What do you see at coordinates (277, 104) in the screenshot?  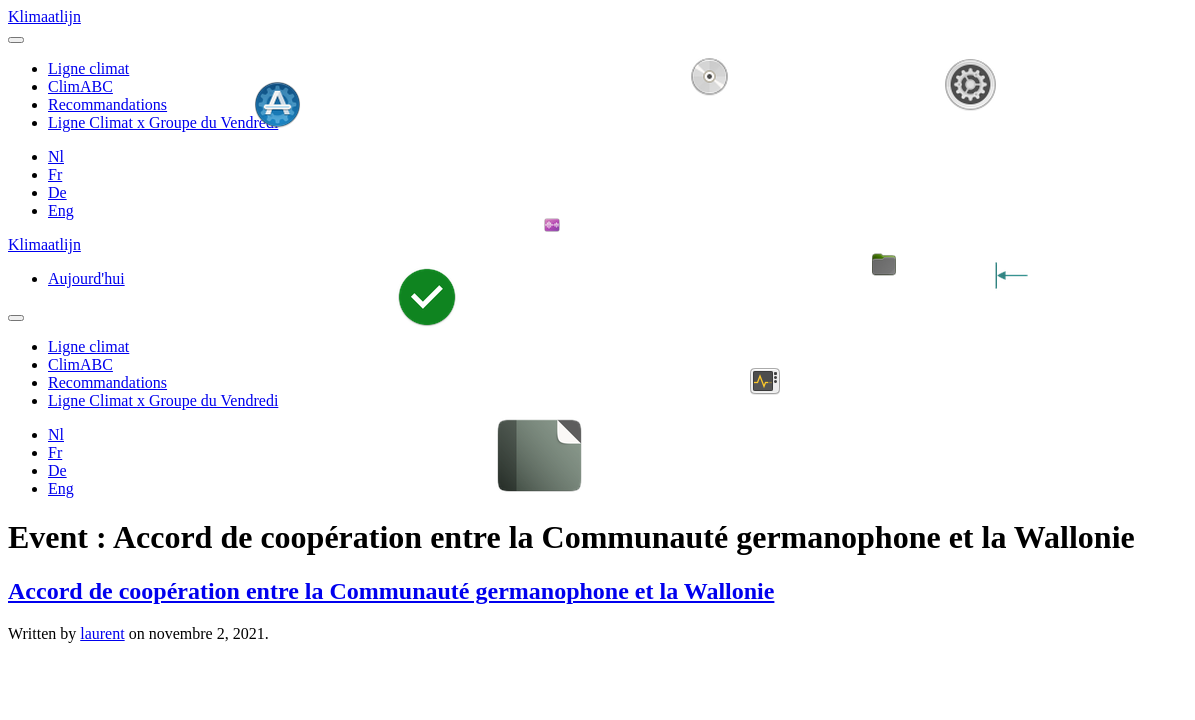 I see `open software properties or driver settings` at bounding box center [277, 104].